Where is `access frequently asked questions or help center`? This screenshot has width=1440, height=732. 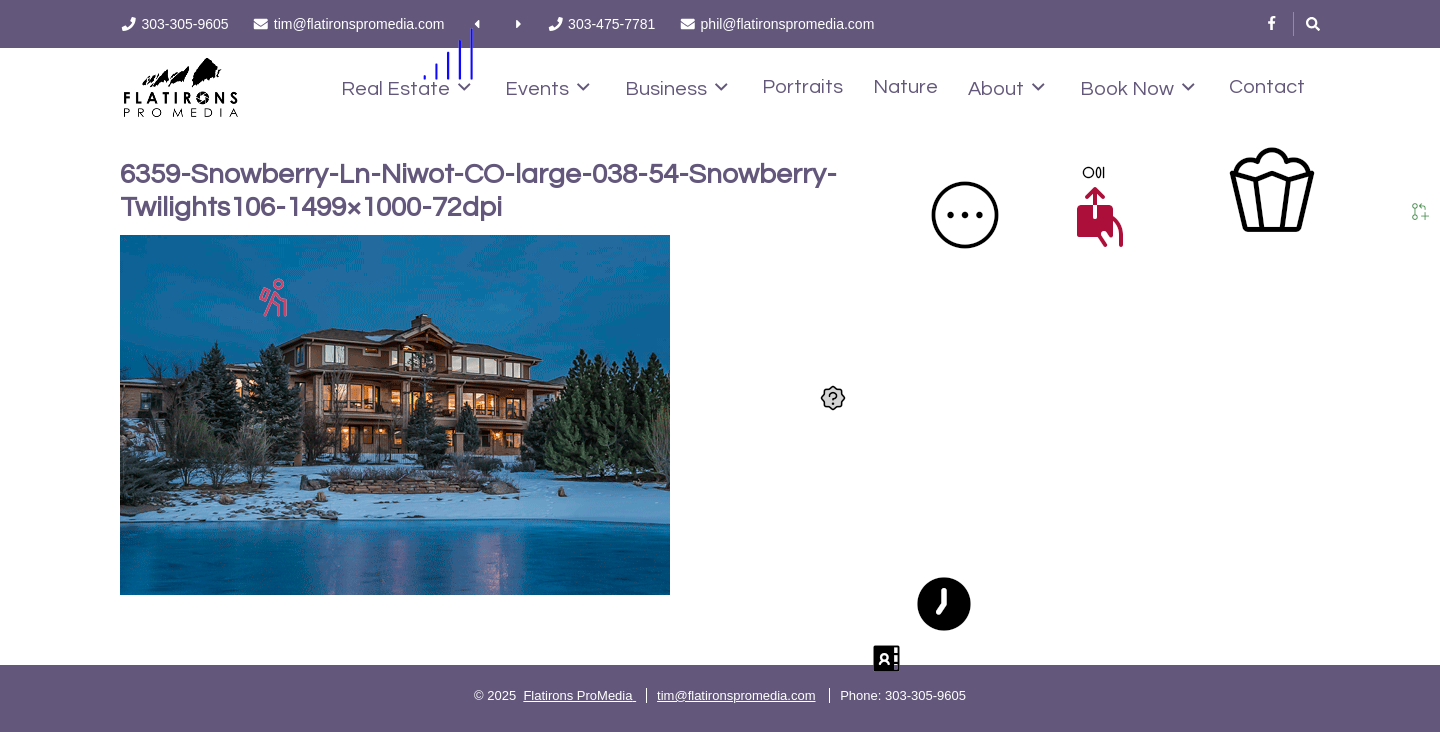
access frequently asked questions or help center is located at coordinates (833, 398).